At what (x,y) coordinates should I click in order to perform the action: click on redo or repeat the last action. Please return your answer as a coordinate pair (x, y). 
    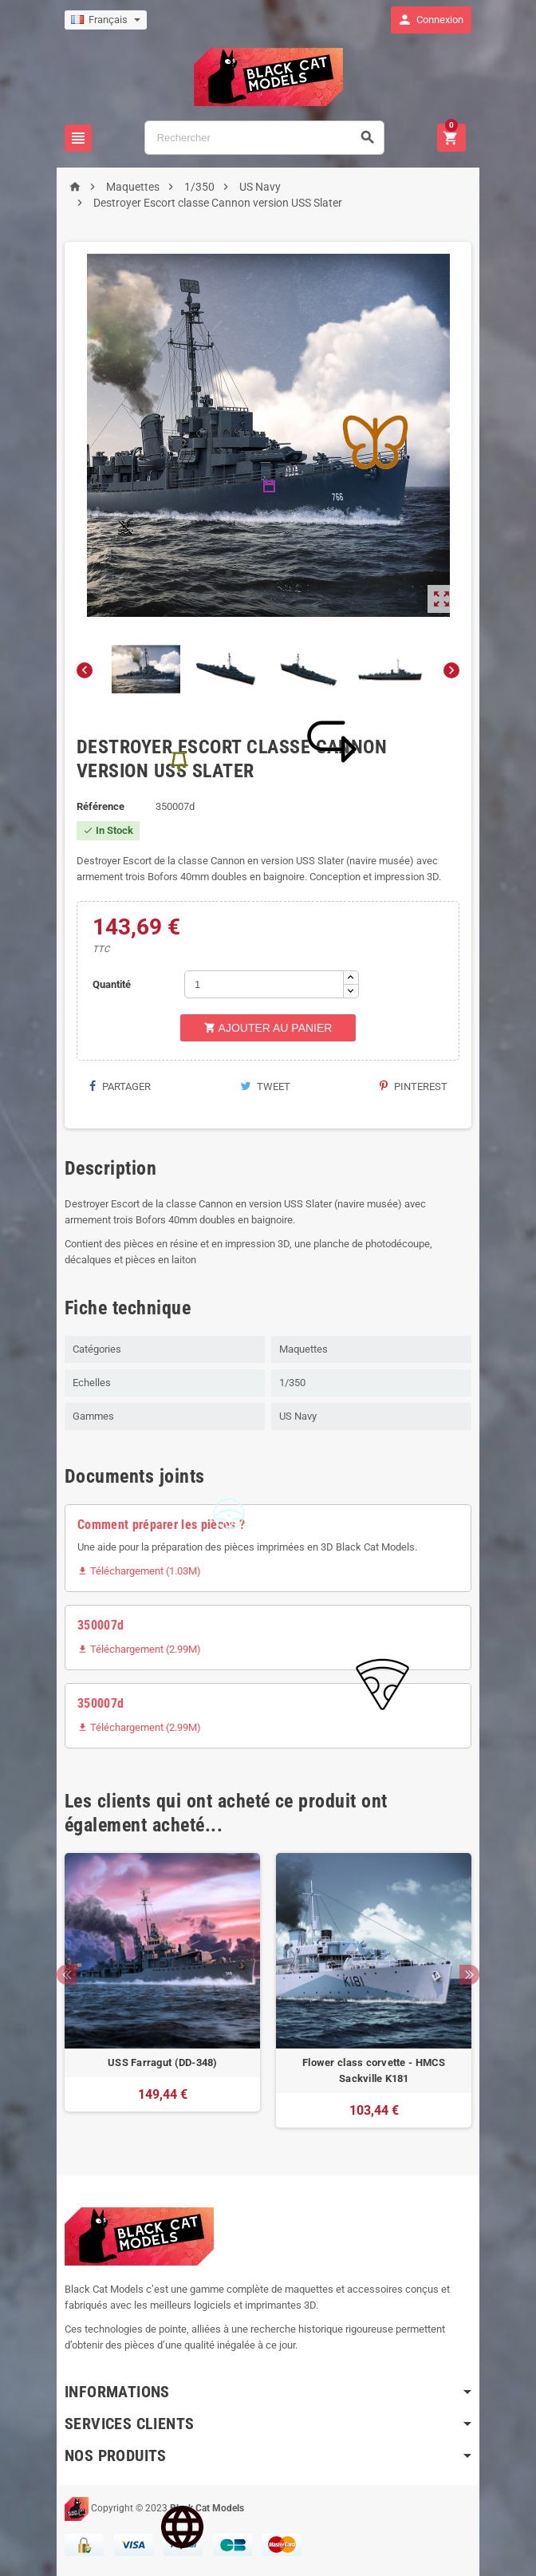
    Looking at the image, I should click on (332, 740).